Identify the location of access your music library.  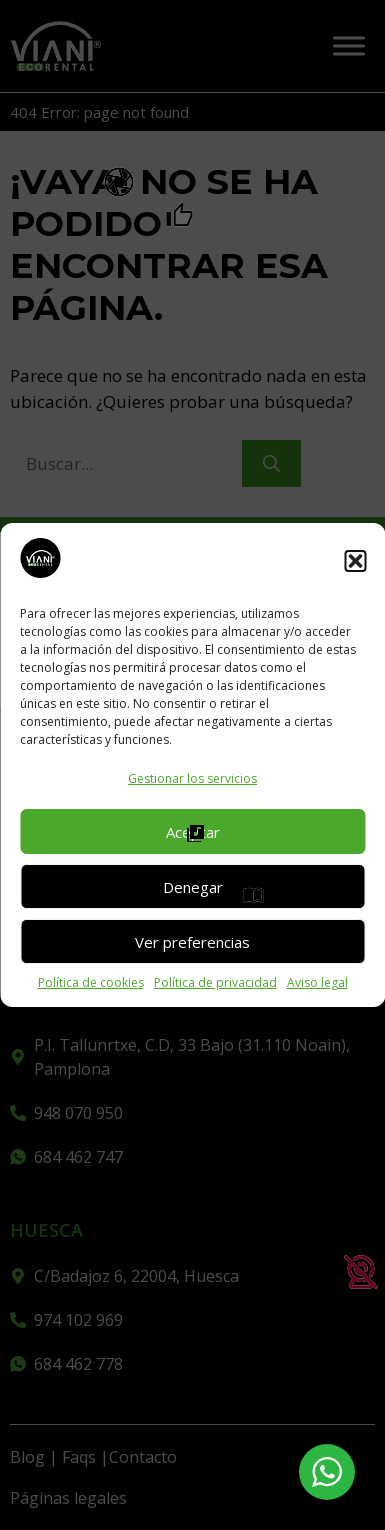
(195, 833).